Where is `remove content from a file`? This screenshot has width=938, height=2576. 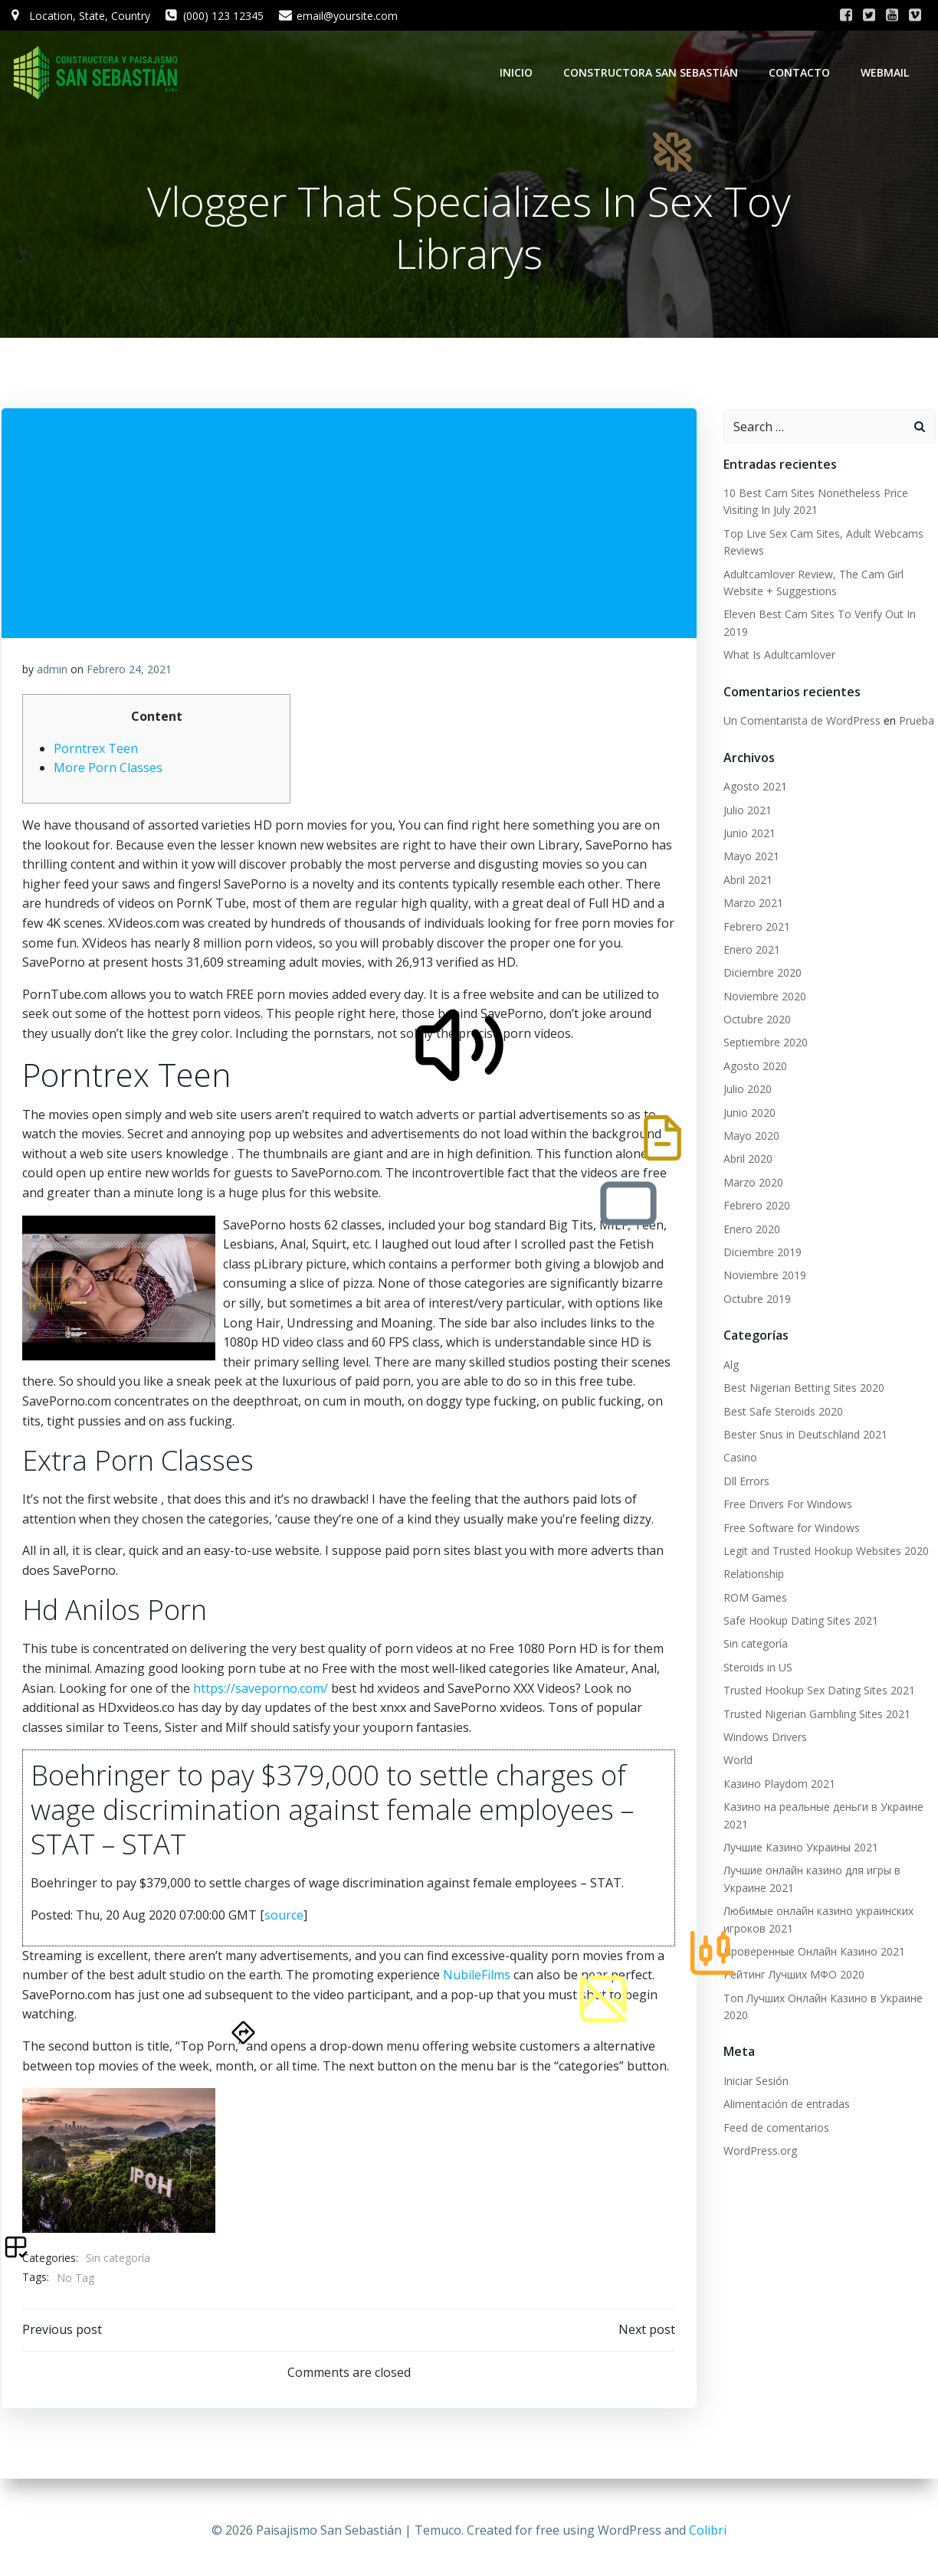 remove content from a file is located at coordinates (662, 1137).